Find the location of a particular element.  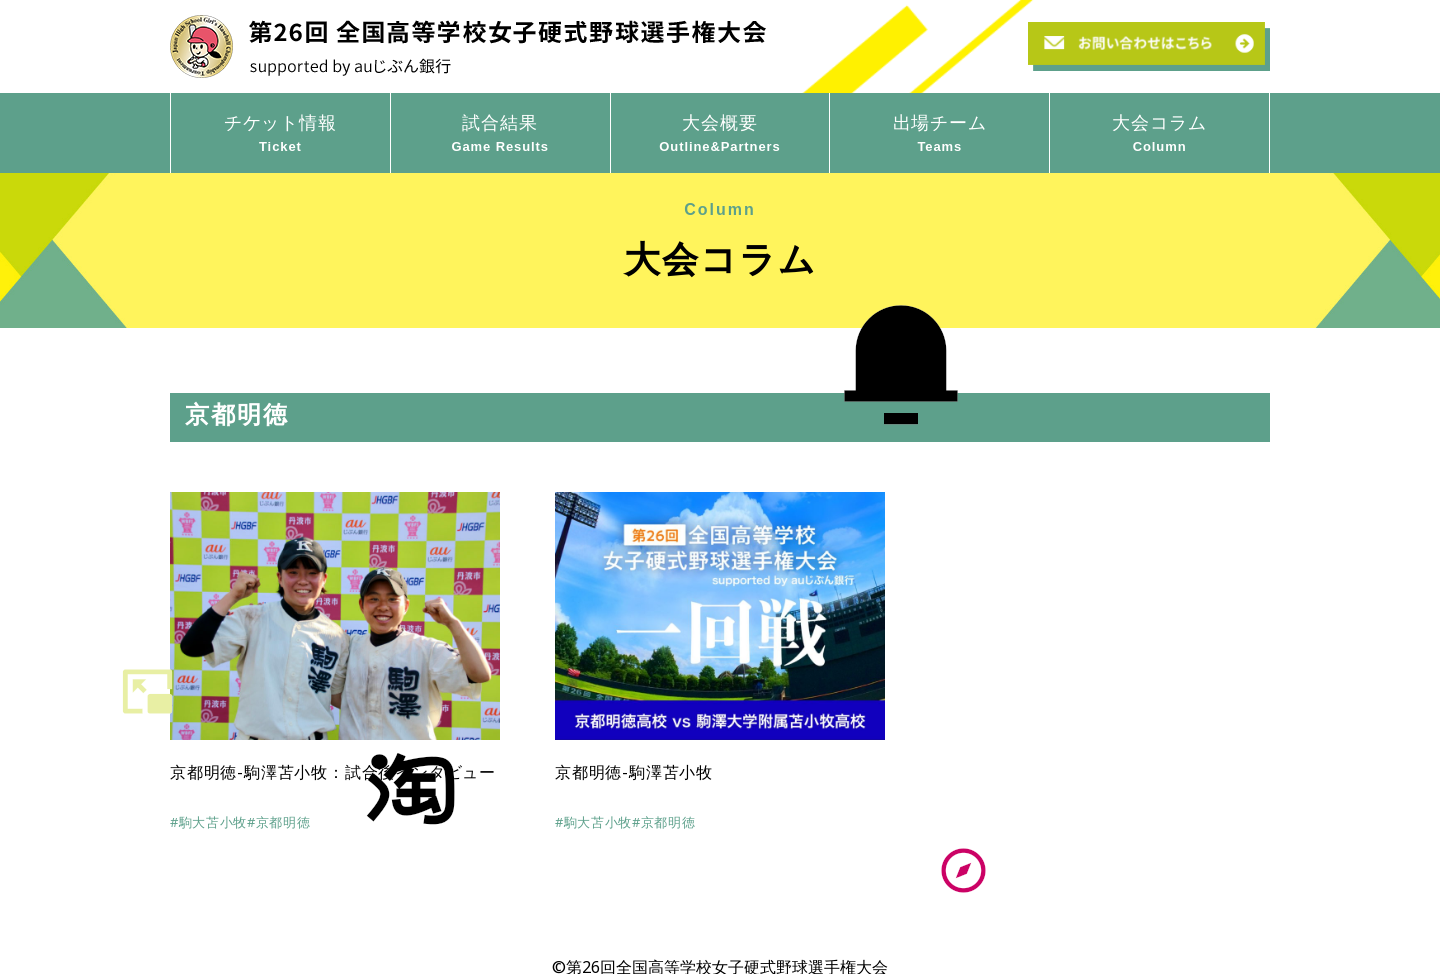

access navigation or direction features is located at coordinates (963, 870).